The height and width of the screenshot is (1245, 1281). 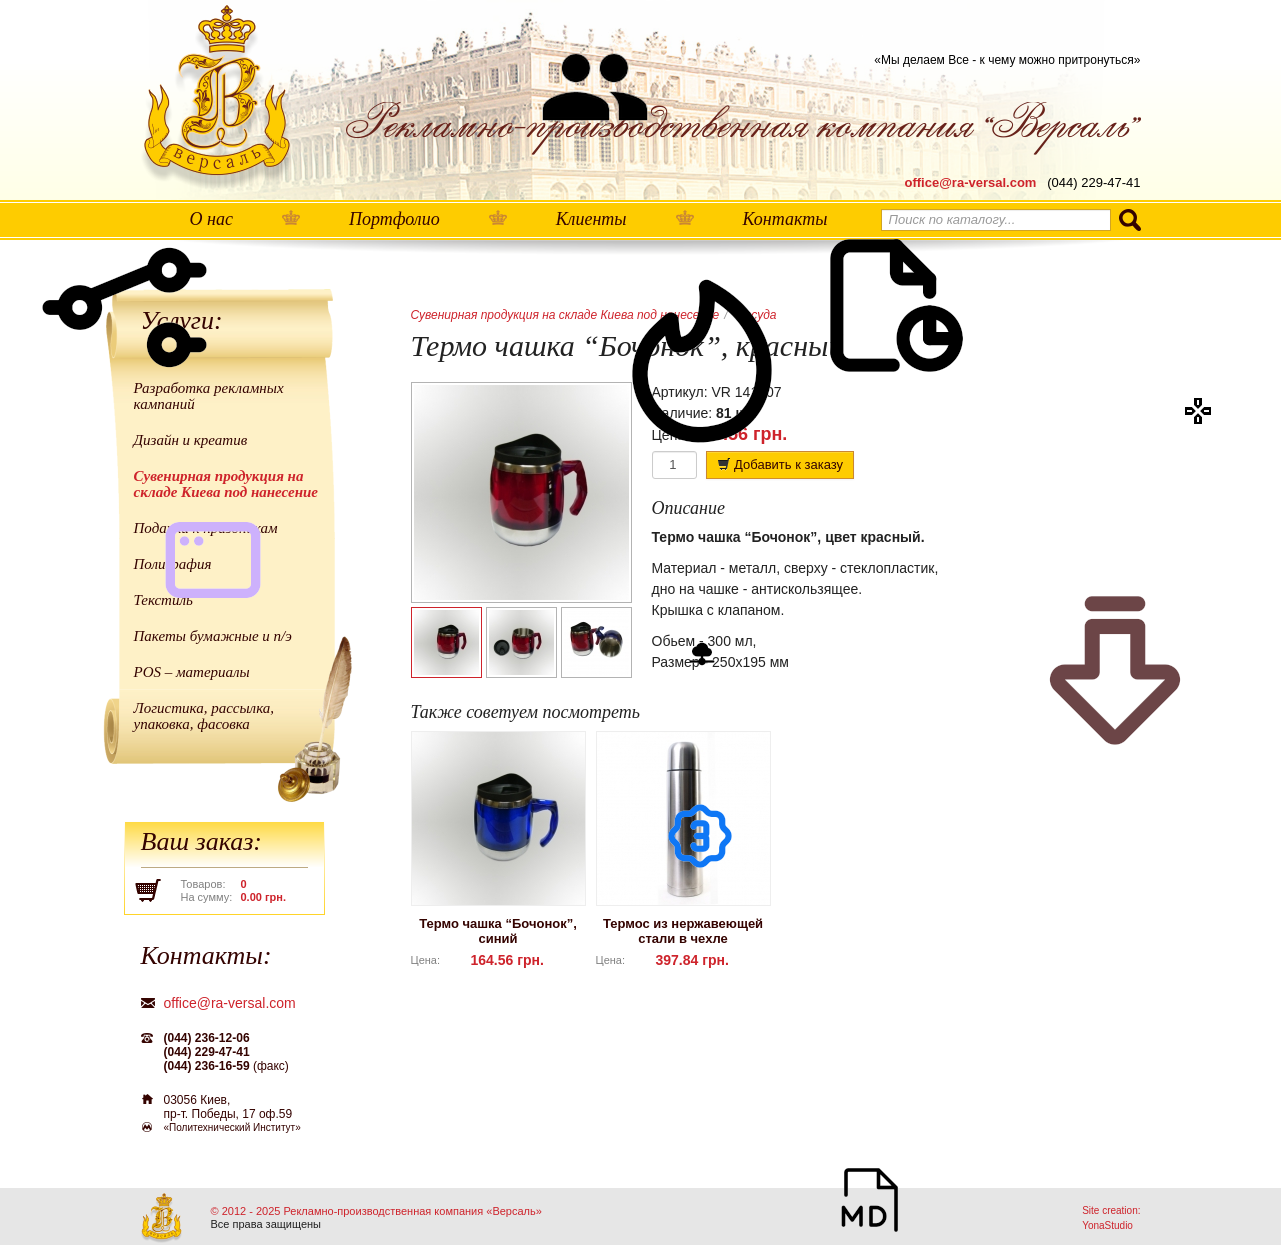 I want to click on open tinder dating app, so click(x=702, y=365).